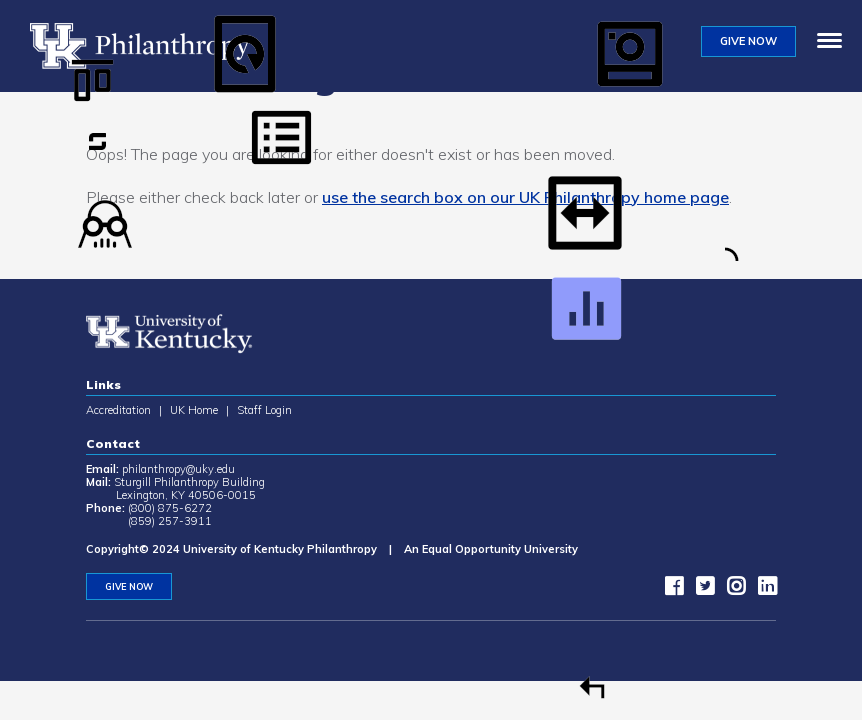 This screenshot has height=720, width=862. Describe the element at coordinates (593, 687) in the screenshot. I see `reply to a message` at that location.